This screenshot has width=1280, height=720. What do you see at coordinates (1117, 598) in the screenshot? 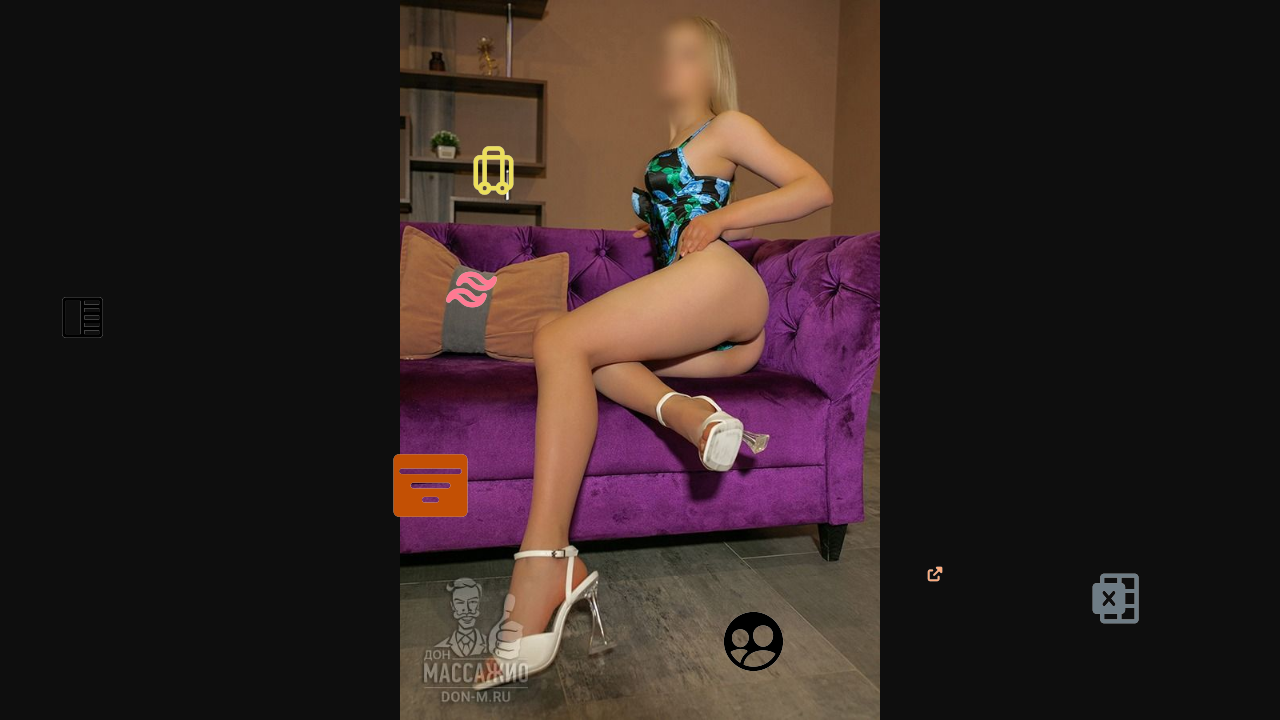
I see `open Microsoft Excel` at bounding box center [1117, 598].